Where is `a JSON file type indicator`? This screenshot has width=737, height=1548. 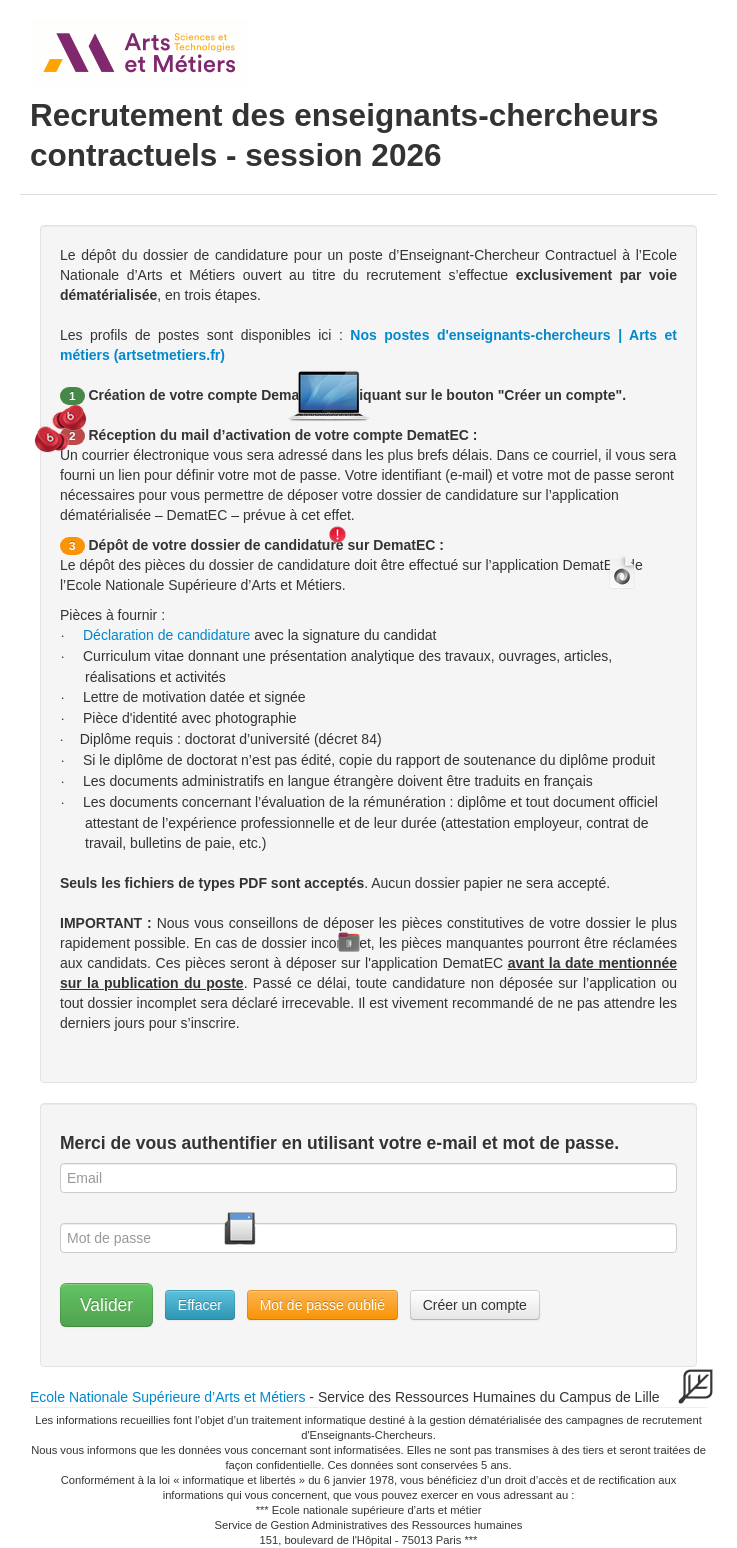 a JSON file type indicator is located at coordinates (622, 573).